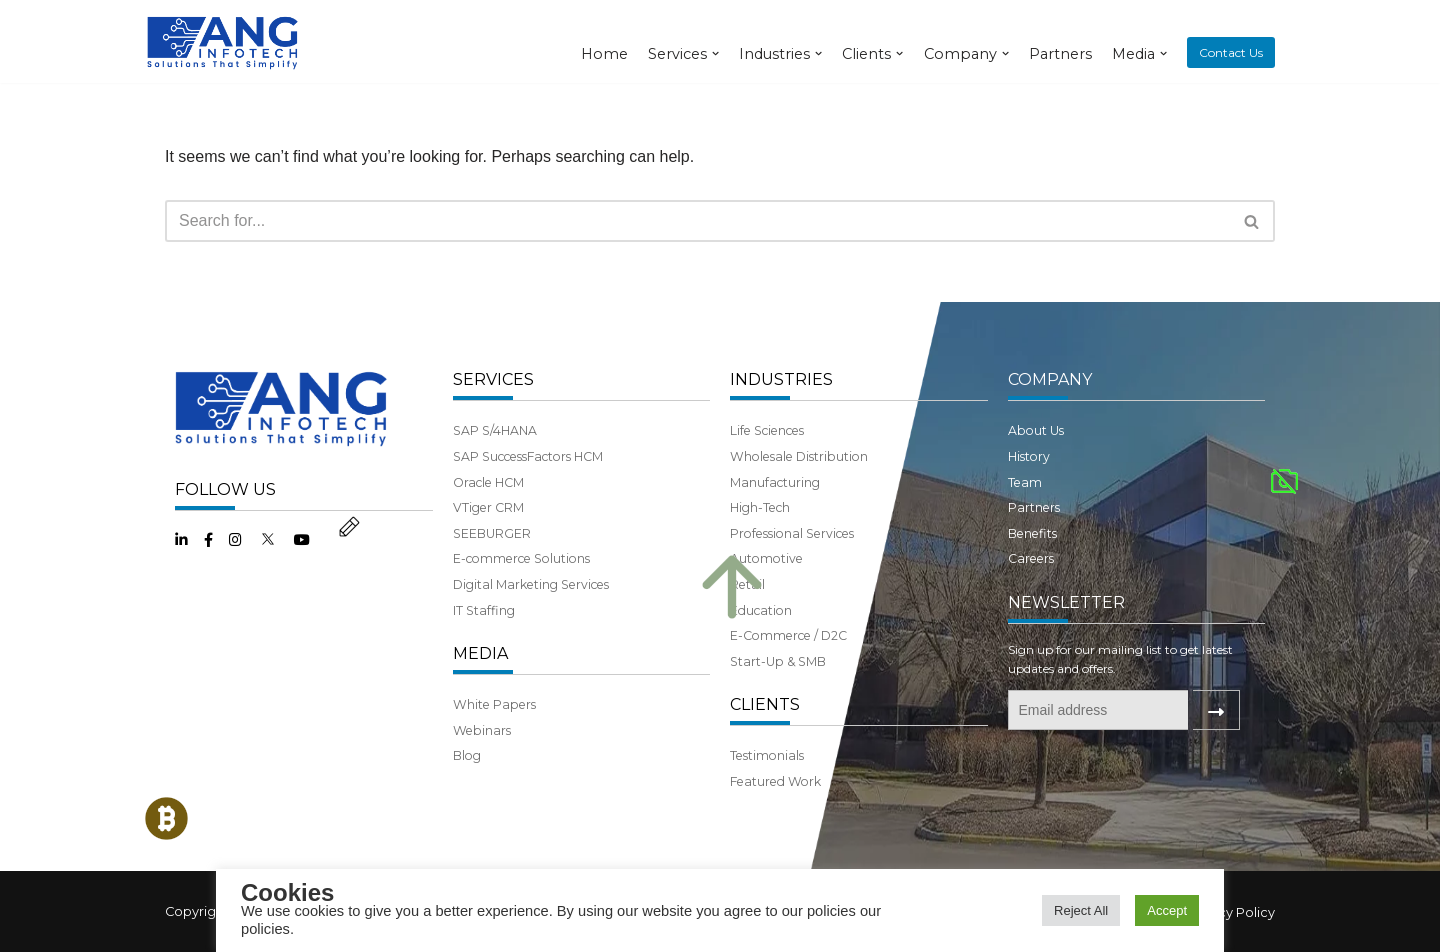 The width and height of the screenshot is (1440, 952). Describe the element at coordinates (166, 818) in the screenshot. I see `view bitcoin wallet balance` at that location.